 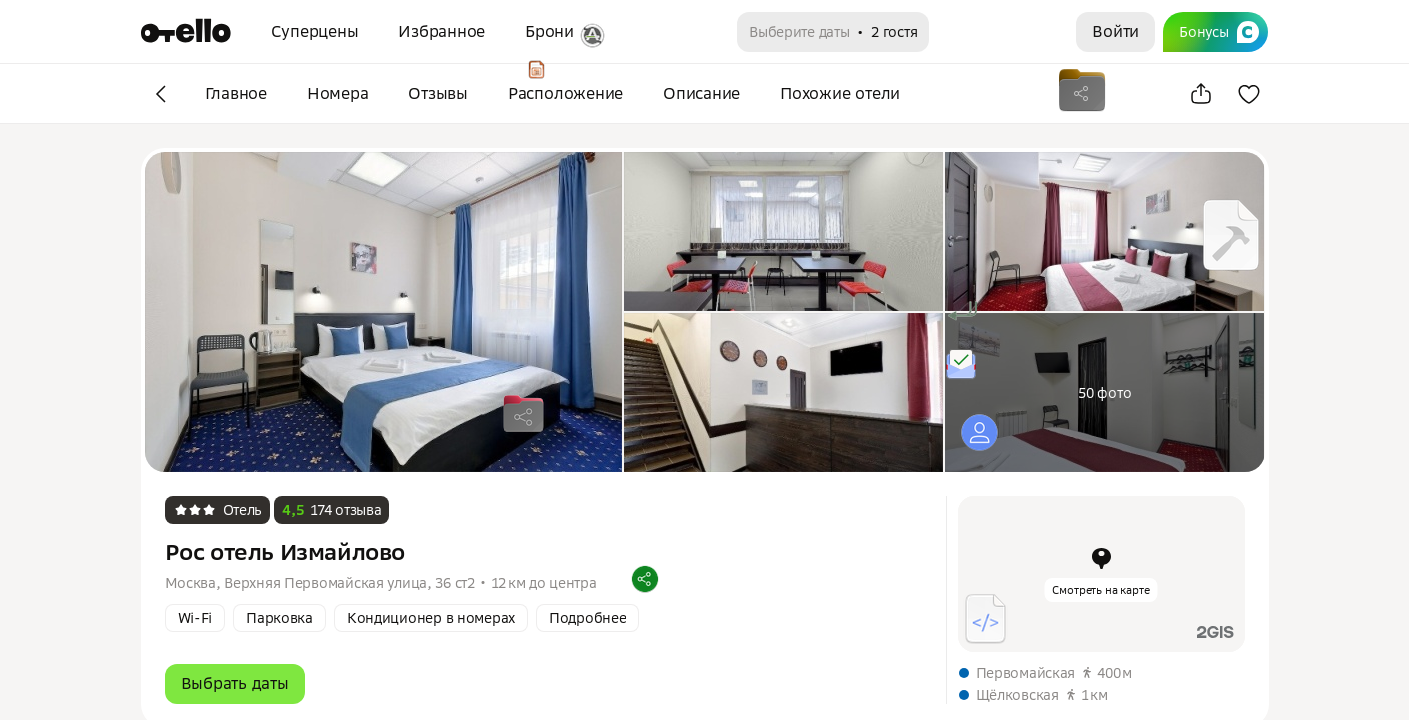 I want to click on reply to all recipients in an email thread, so click(x=962, y=309).